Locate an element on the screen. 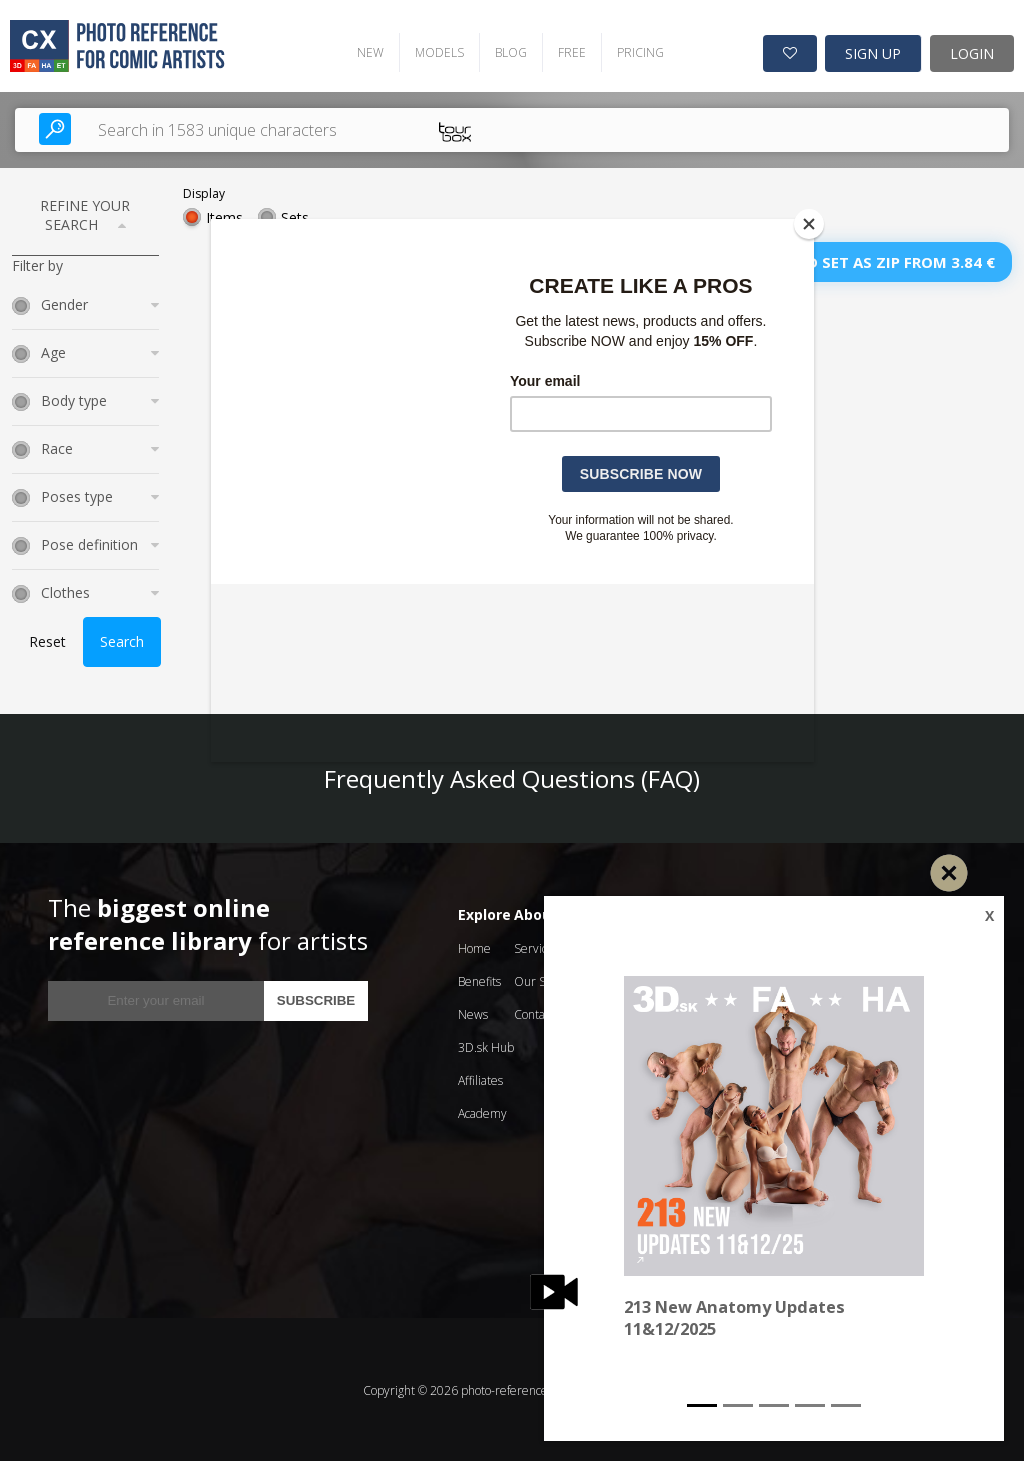  close or dismiss a dialog is located at coordinates (949, 873).